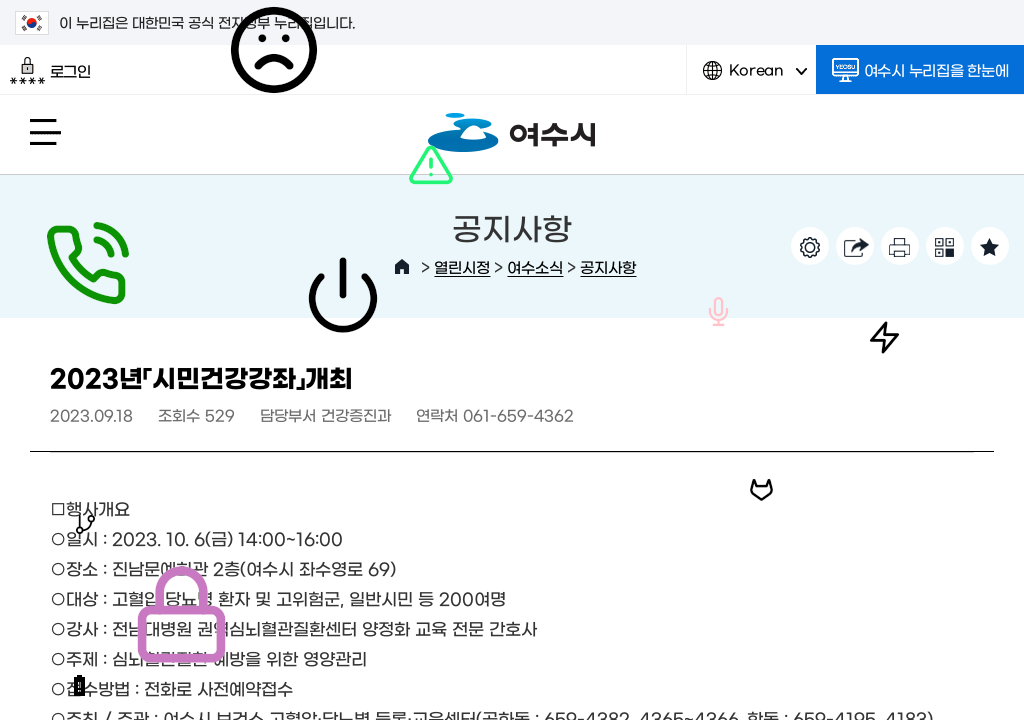 This screenshot has width=1024, height=720. I want to click on turn device on or off, so click(343, 295).